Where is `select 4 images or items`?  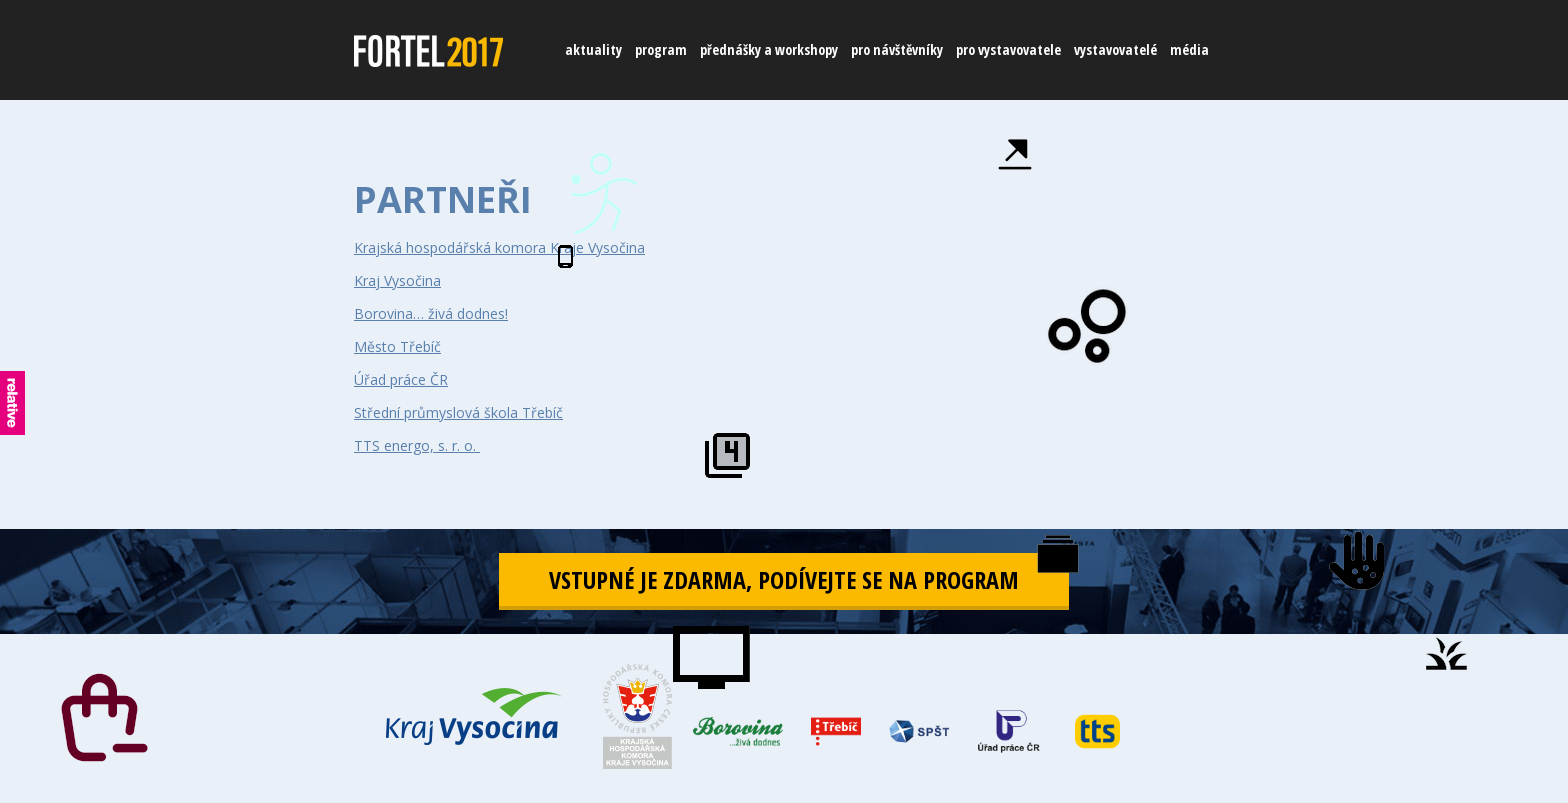 select 4 images or items is located at coordinates (727, 455).